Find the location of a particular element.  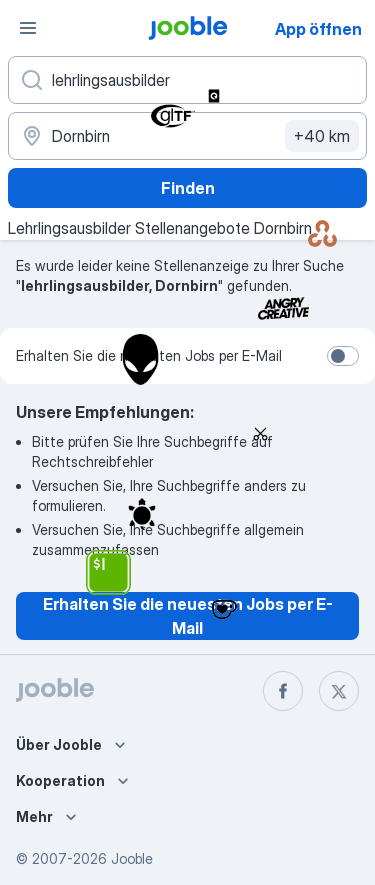

glTF file format logo is located at coordinates (173, 116).